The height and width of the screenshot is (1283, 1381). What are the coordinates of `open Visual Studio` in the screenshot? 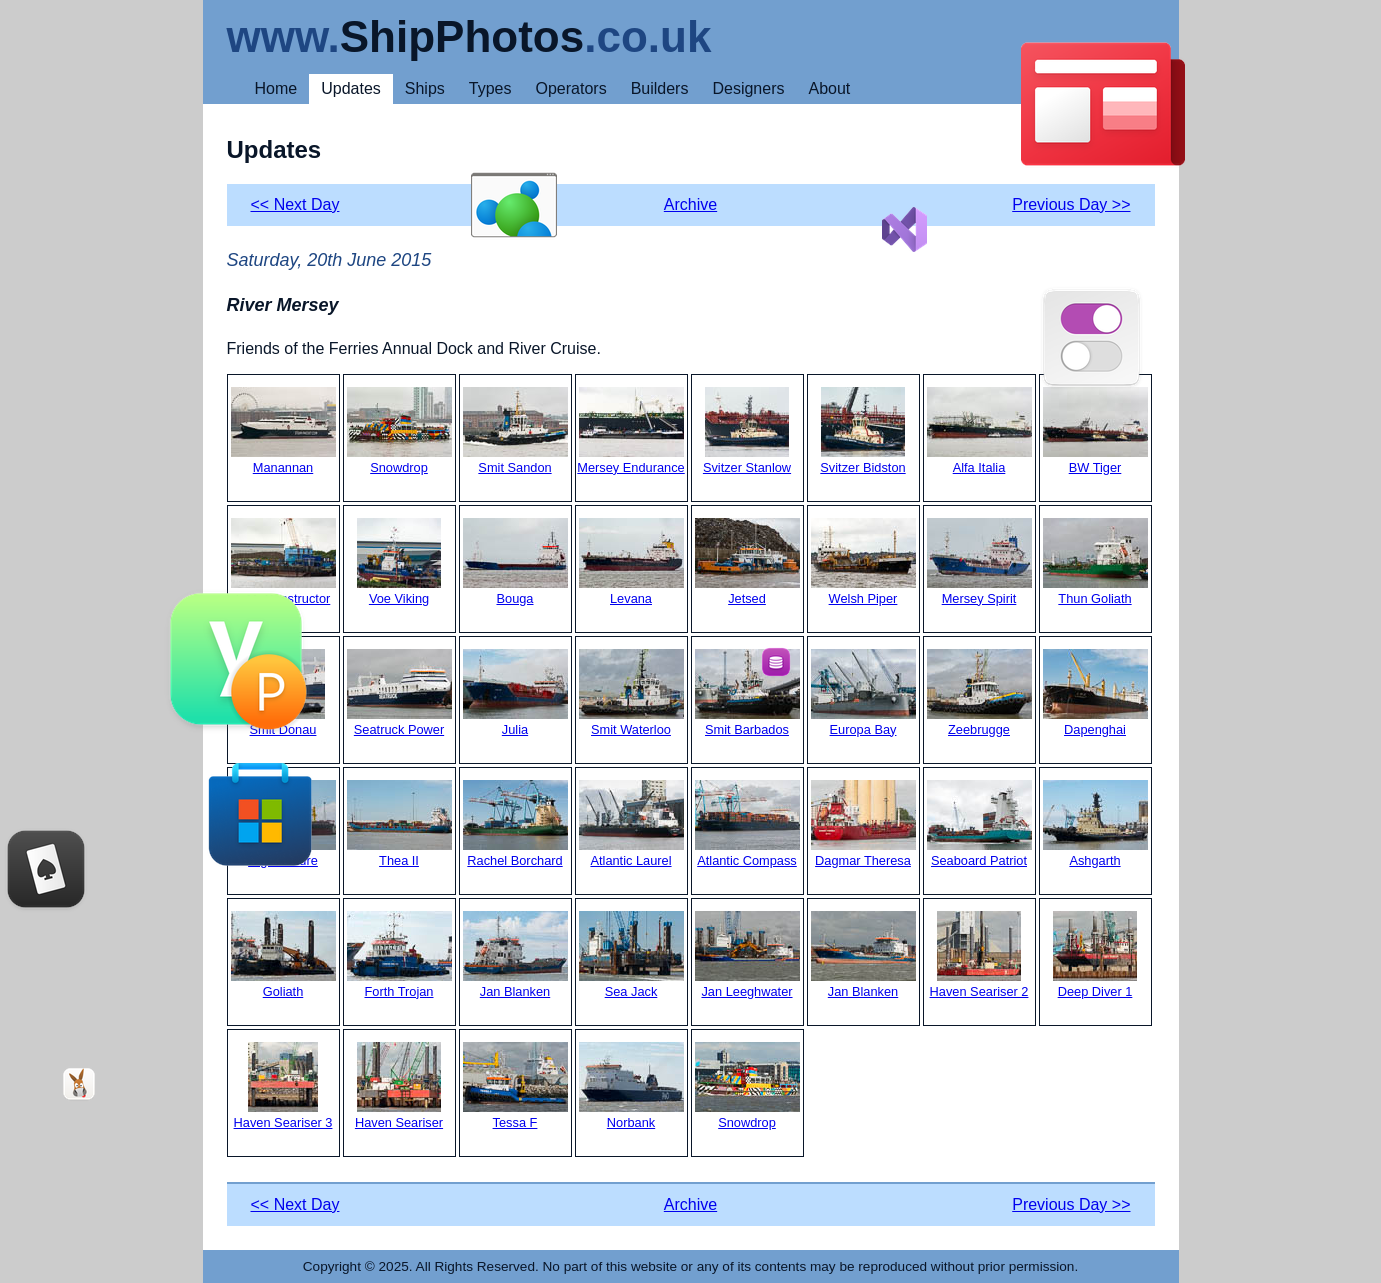 It's located at (904, 229).